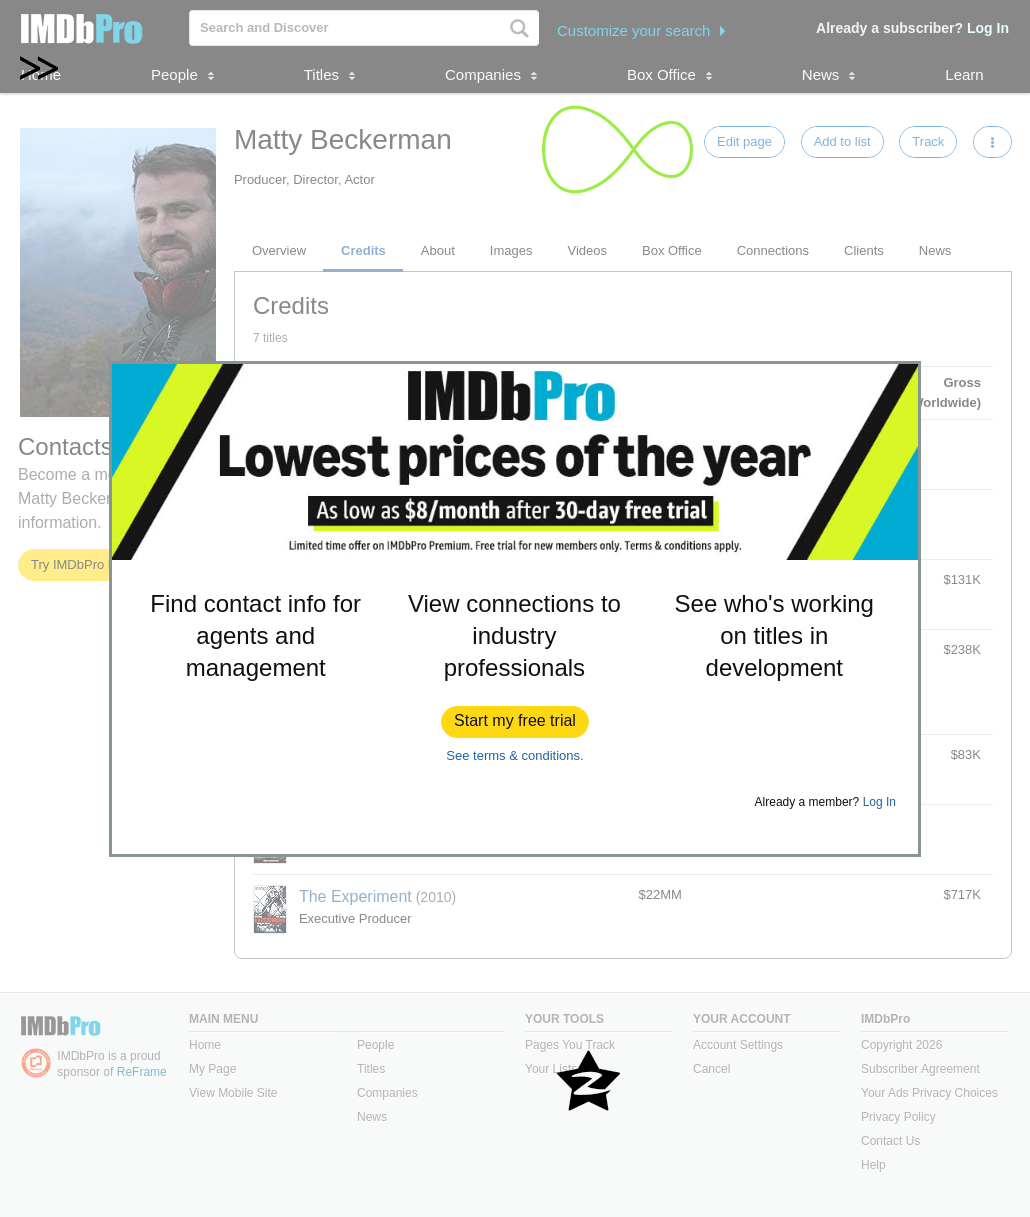 The image size is (1030, 1217). What do you see at coordinates (39, 68) in the screenshot?
I see `cobalt app or service logo` at bounding box center [39, 68].